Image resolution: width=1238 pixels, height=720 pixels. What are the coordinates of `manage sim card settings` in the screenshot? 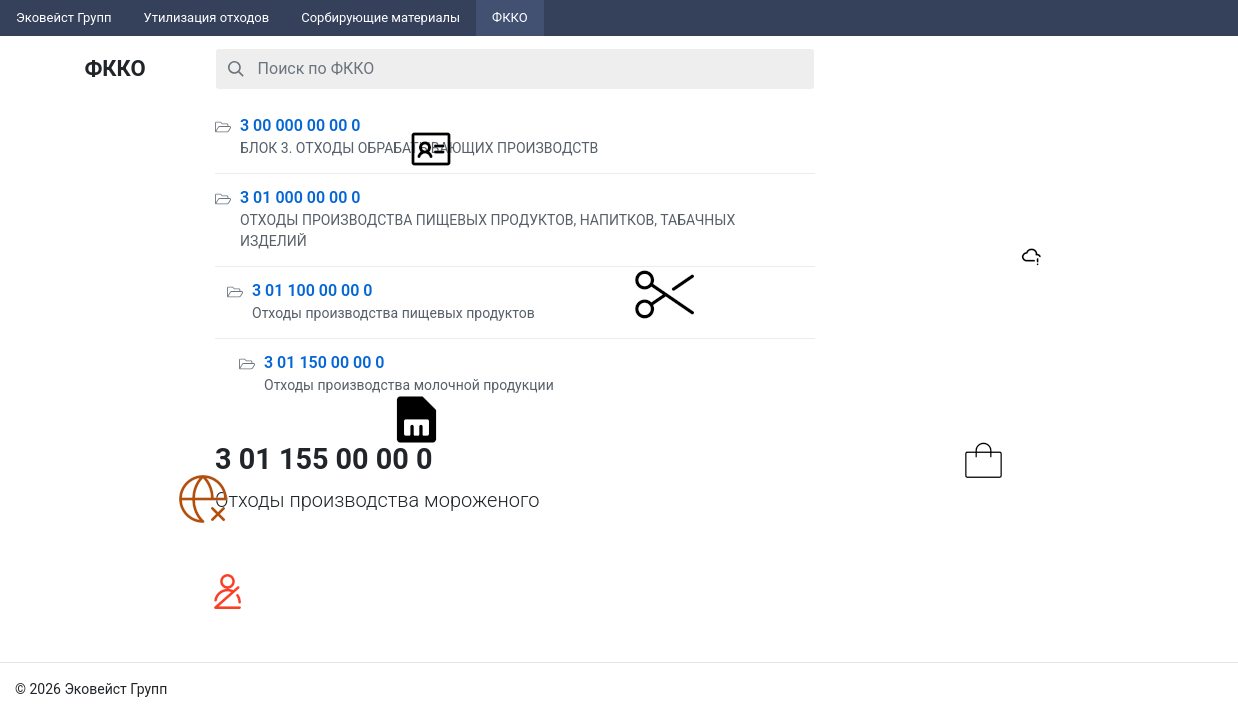 It's located at (416, 419).